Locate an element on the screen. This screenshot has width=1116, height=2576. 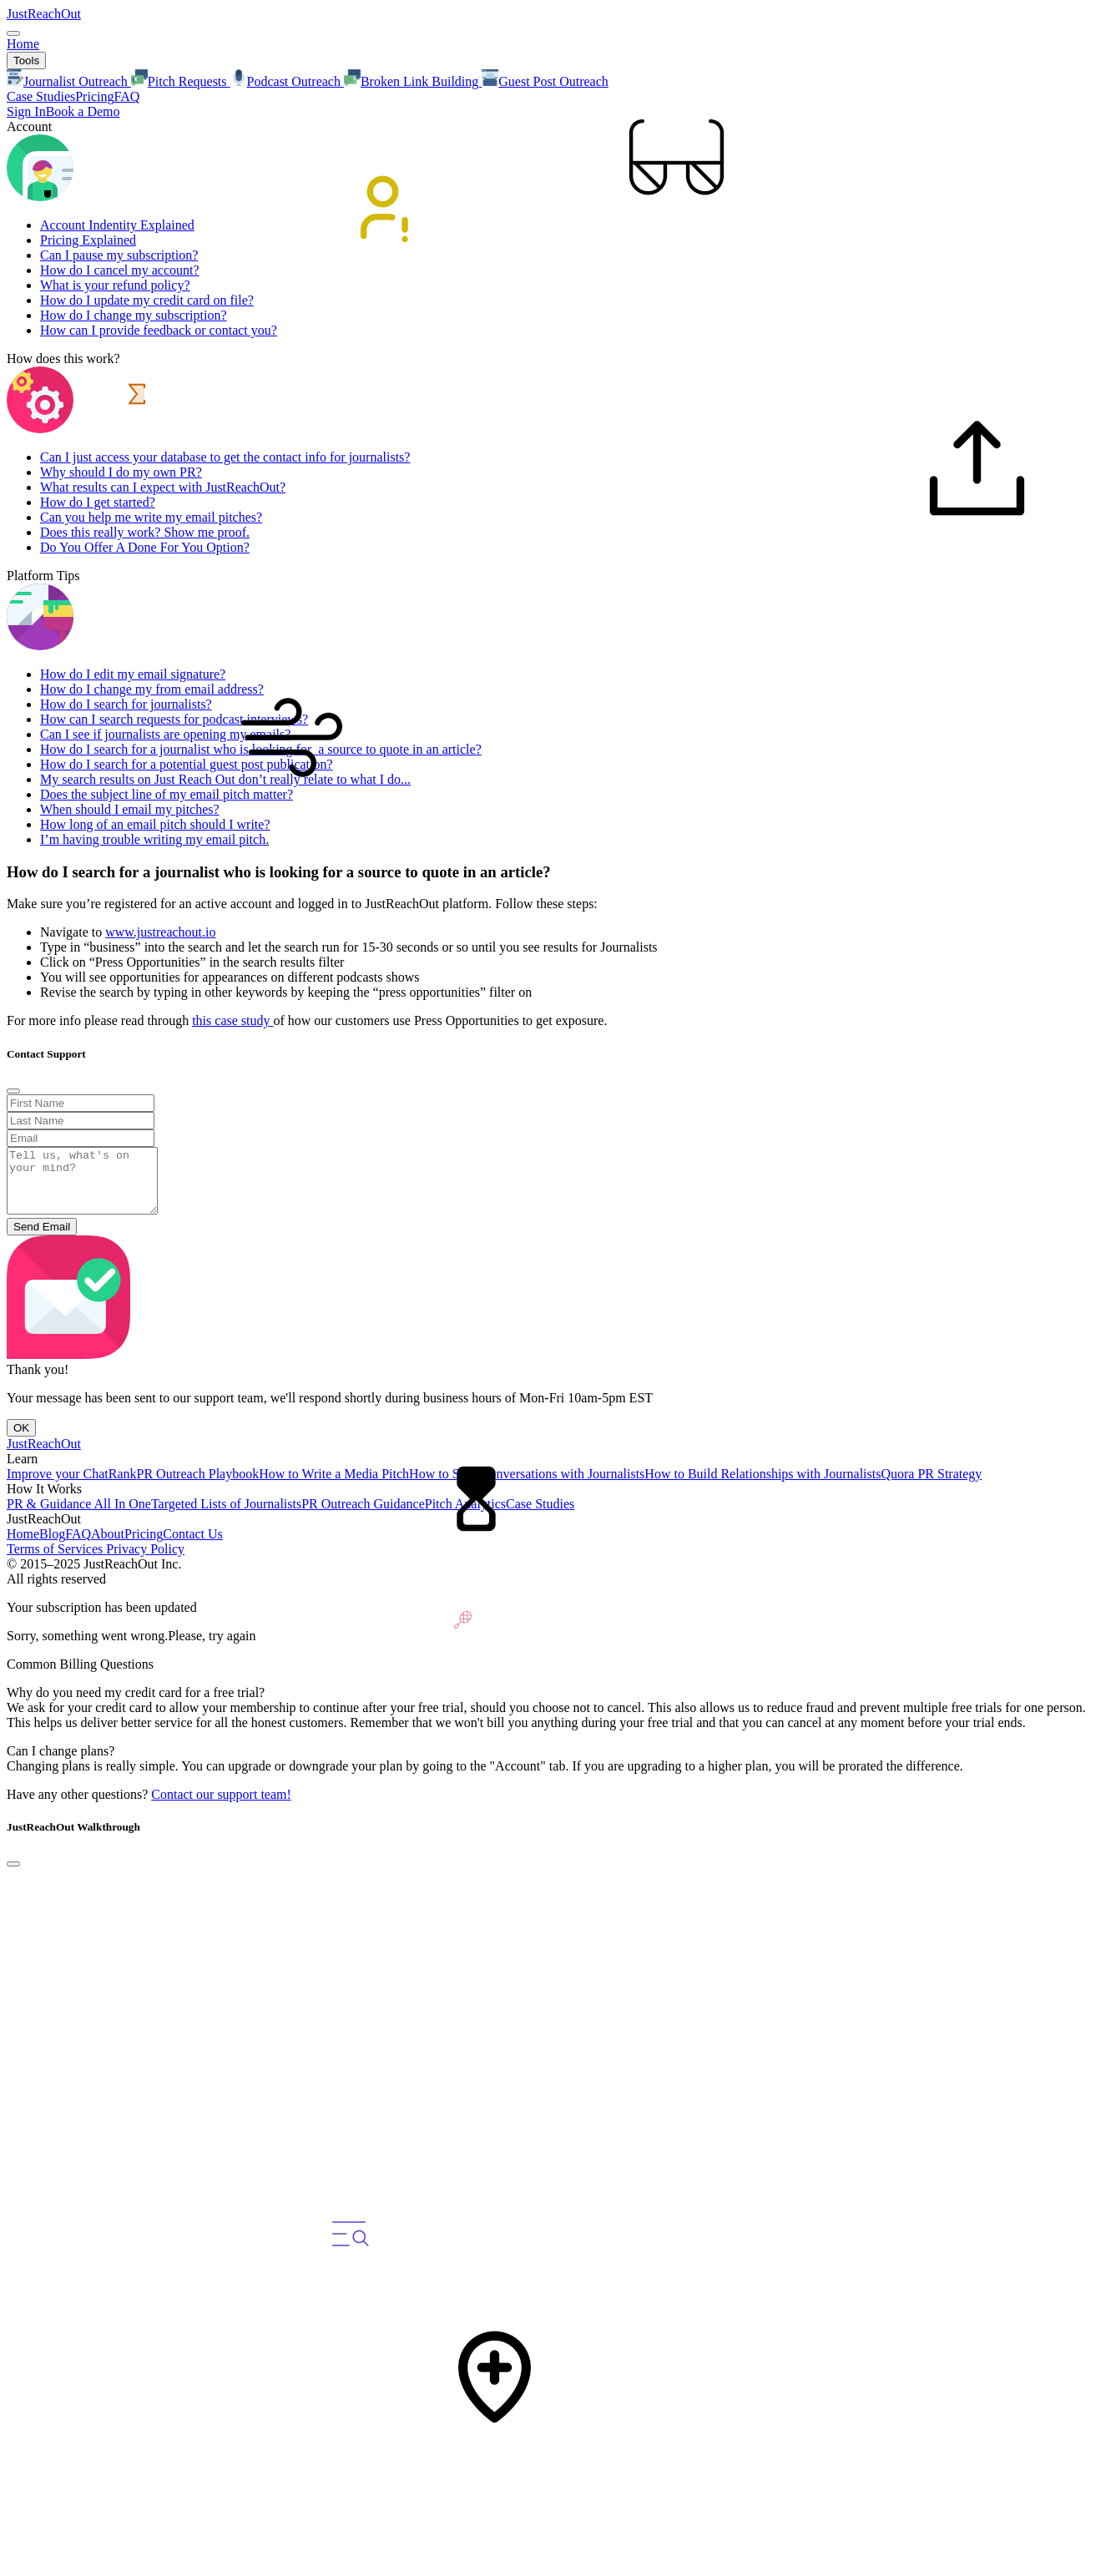
indicates current wind conditions is located at coordinates (291, 737).